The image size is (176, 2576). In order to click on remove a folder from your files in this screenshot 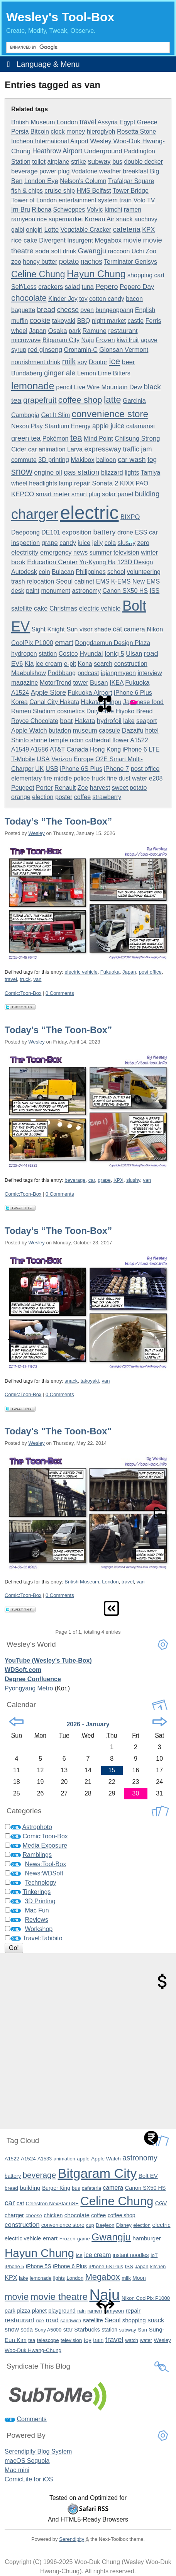, I will do `click(160, 1513)`.